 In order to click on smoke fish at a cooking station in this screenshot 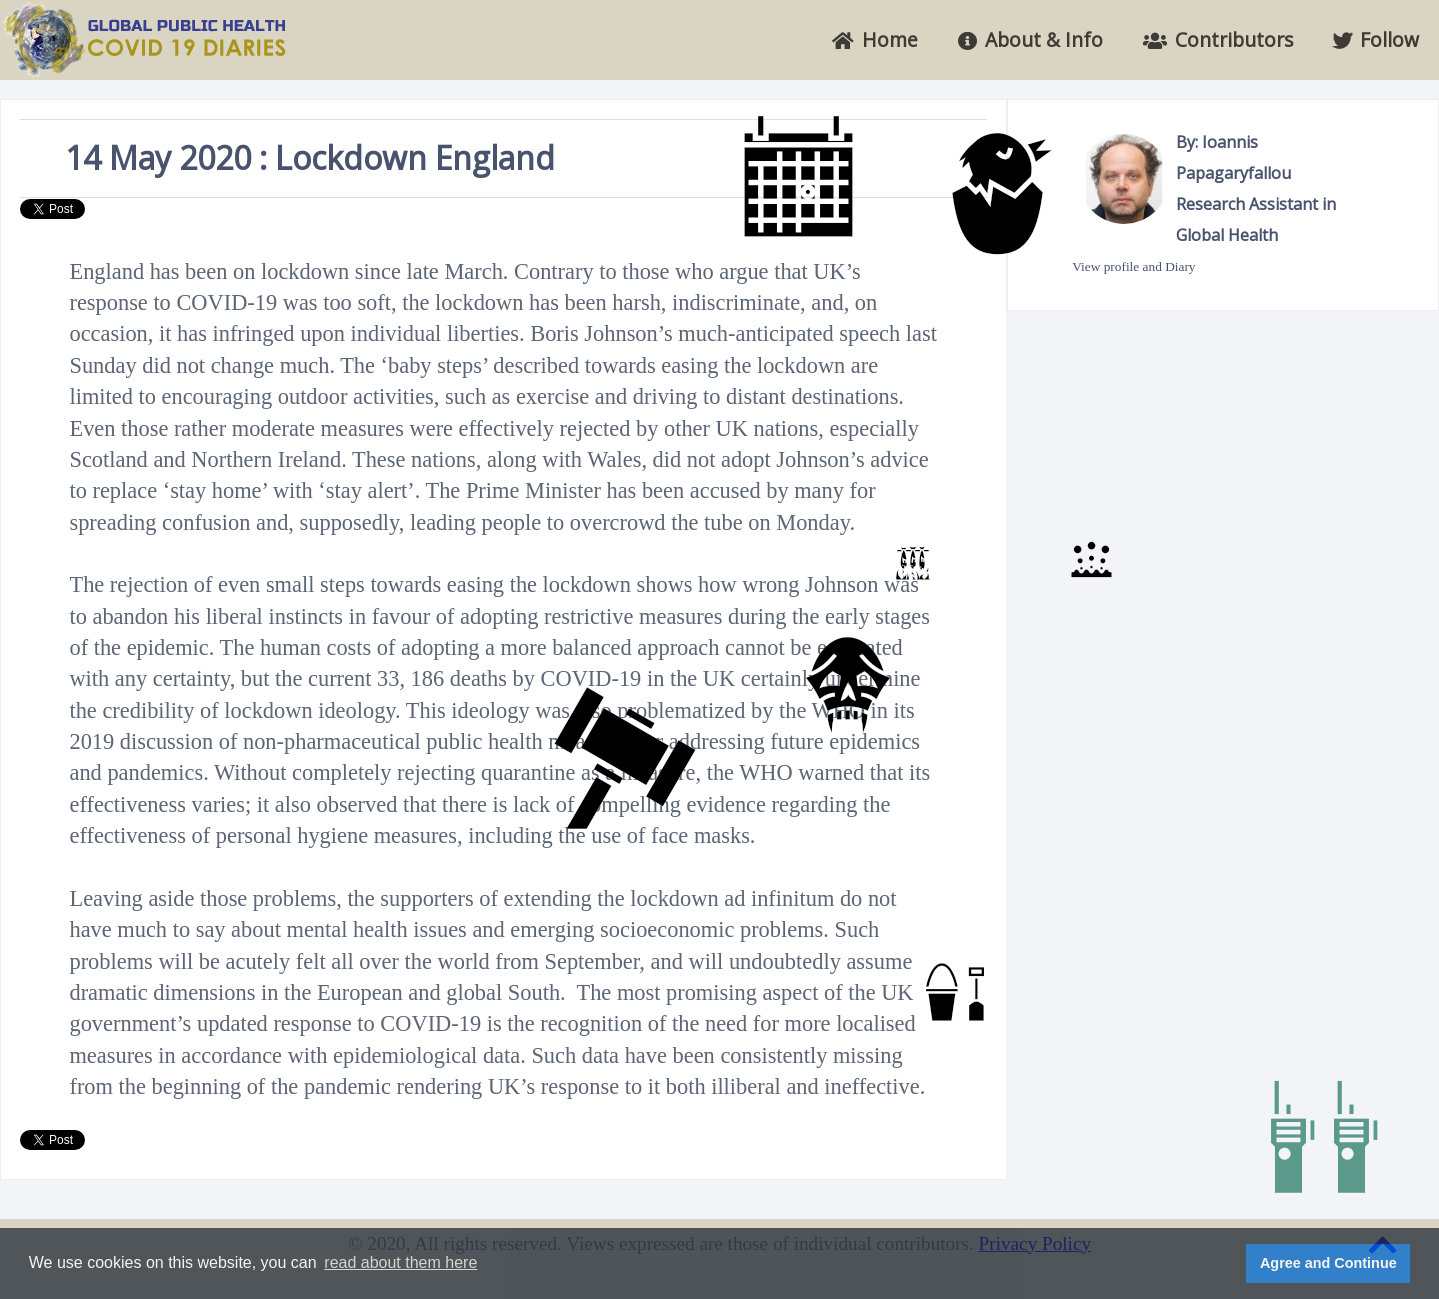, I will do `click(913, 563)`.